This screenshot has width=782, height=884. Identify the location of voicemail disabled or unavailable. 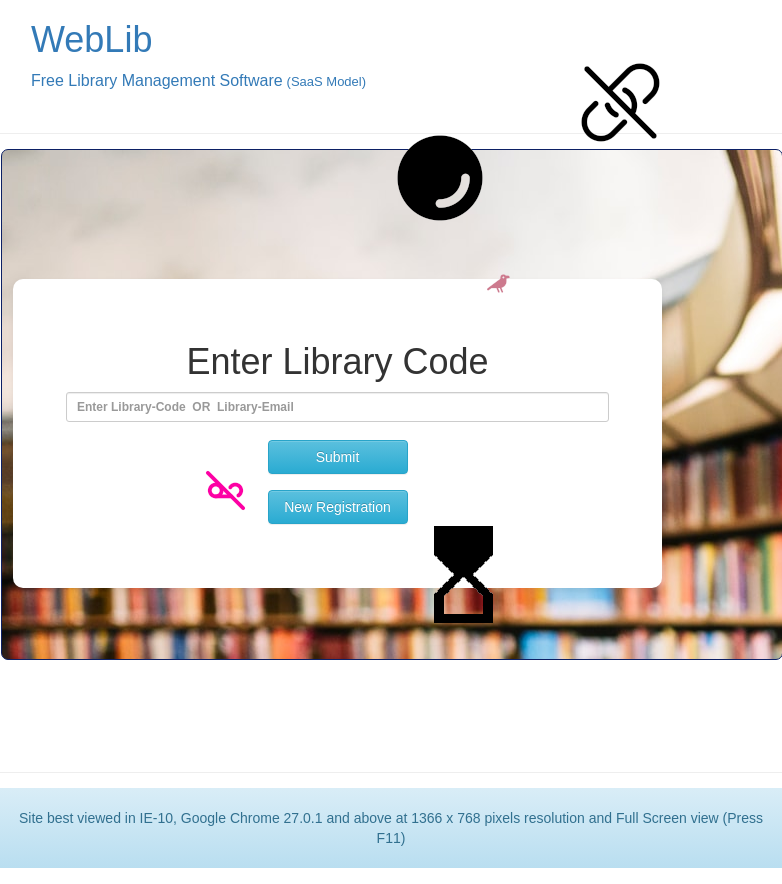
(225, 490).